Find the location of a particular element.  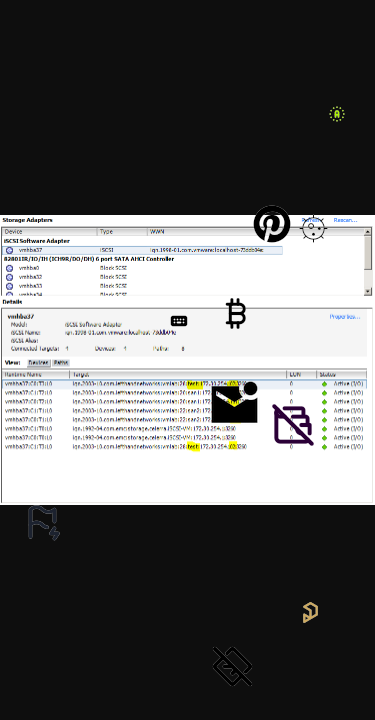

open Pinterest app is located at coordinates (272, 224).